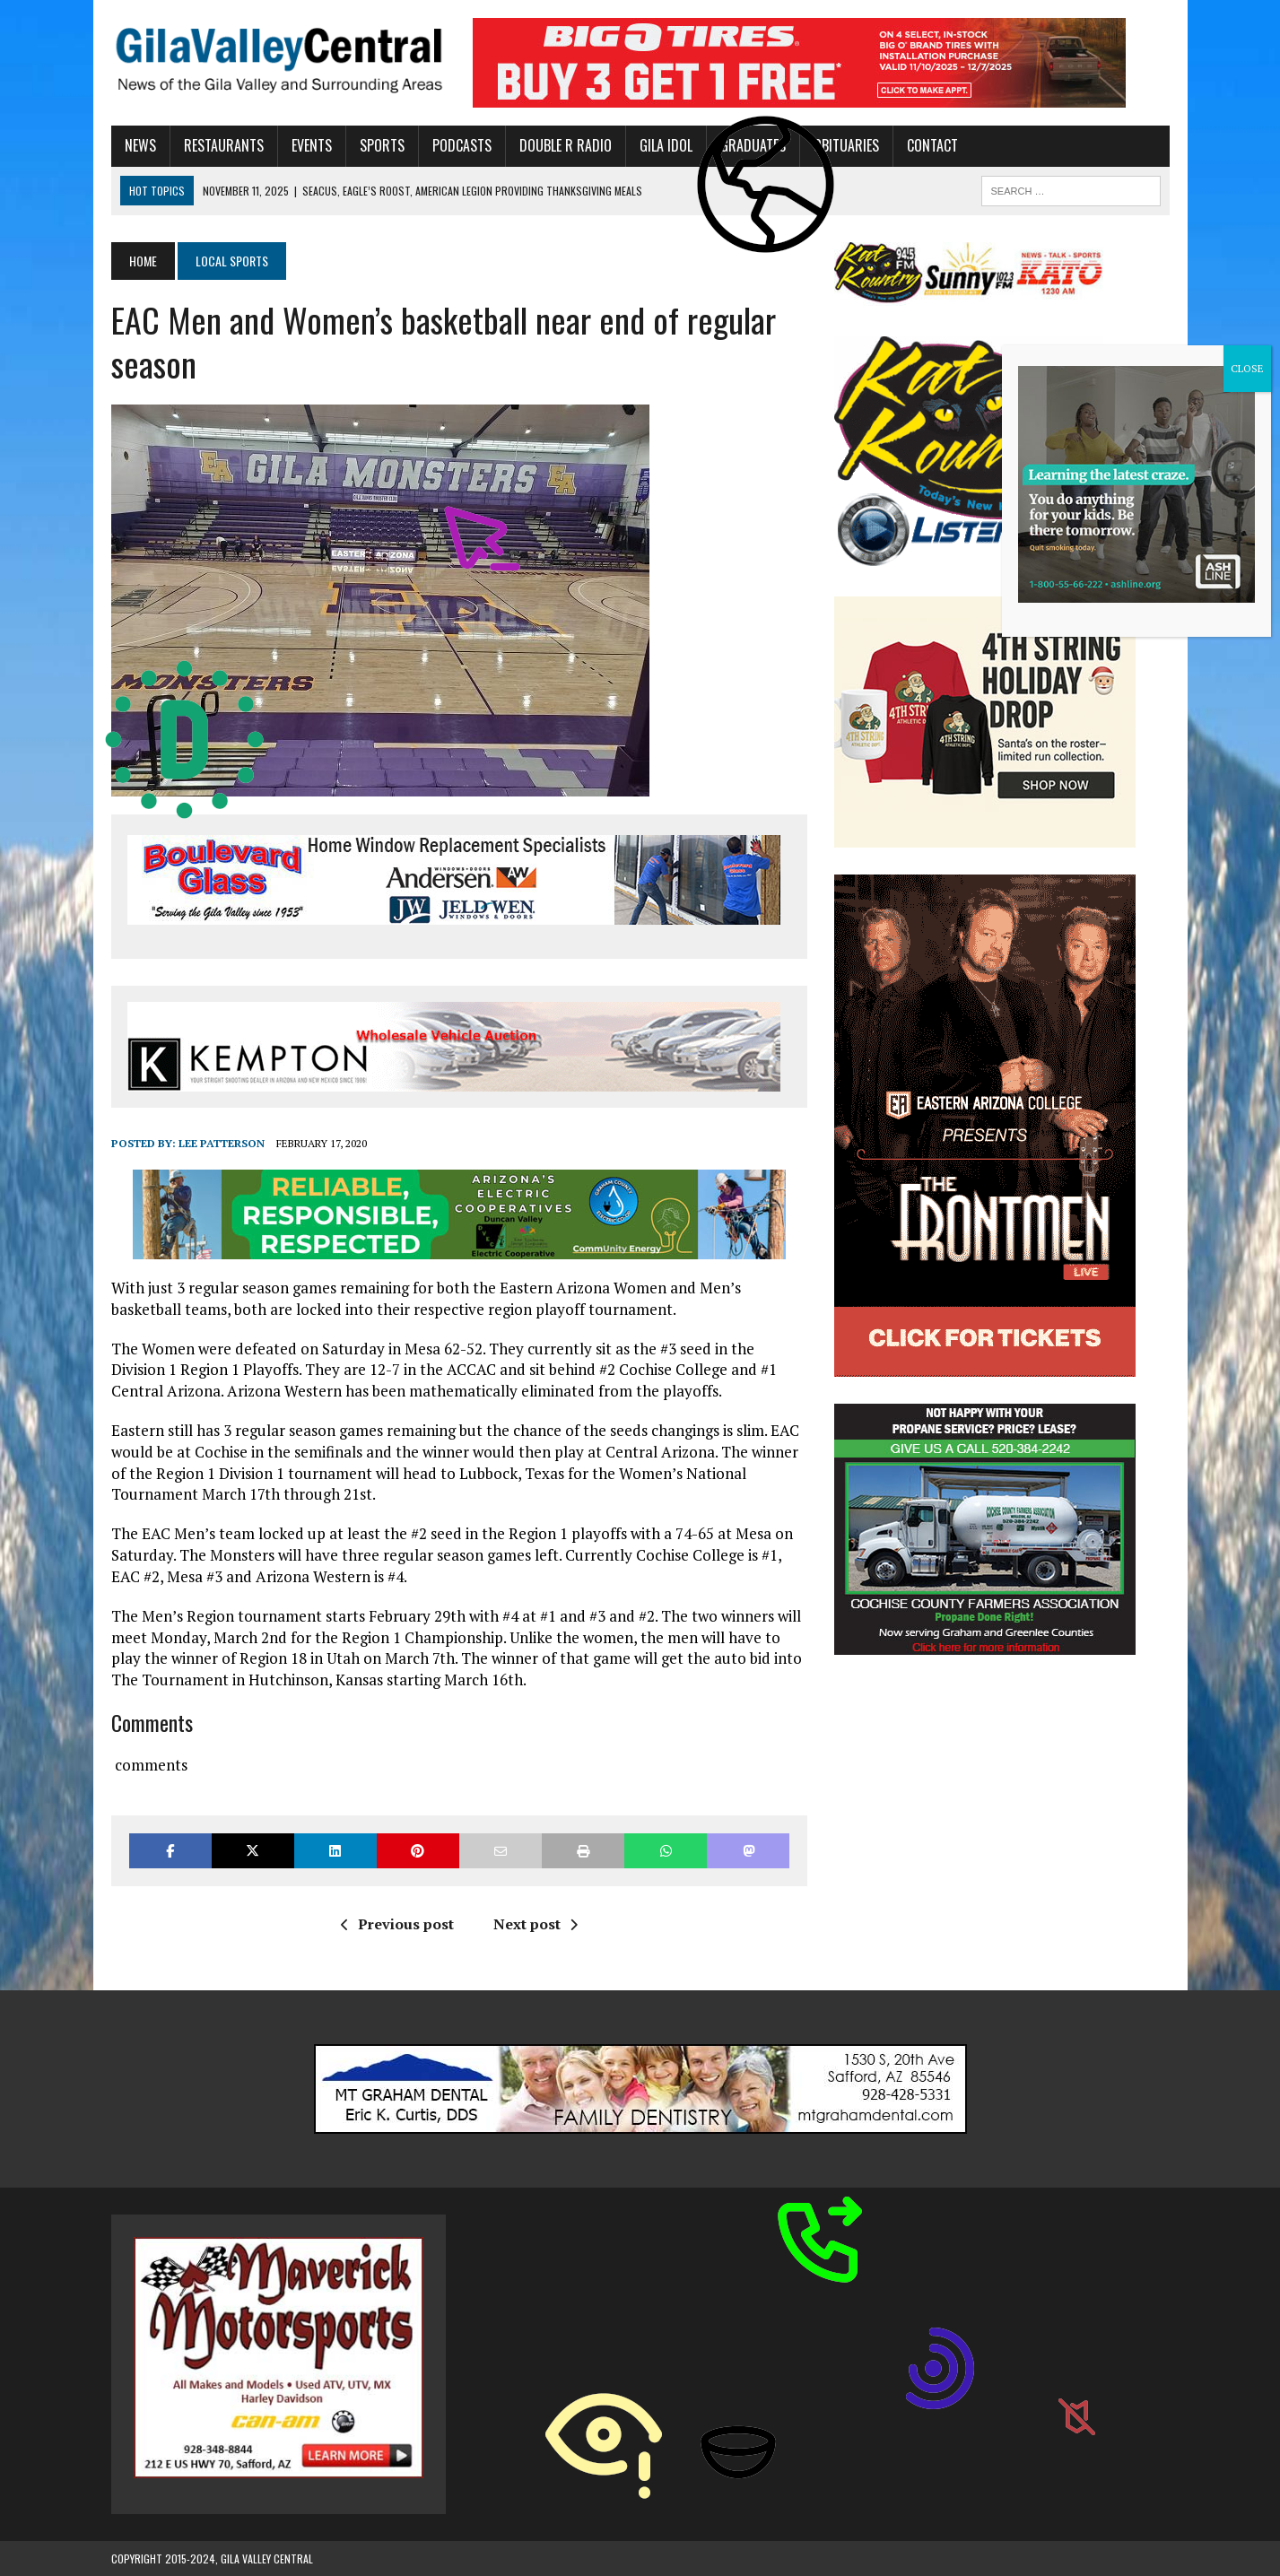  I want to click on make an outgoing call, so click(820, 2241).